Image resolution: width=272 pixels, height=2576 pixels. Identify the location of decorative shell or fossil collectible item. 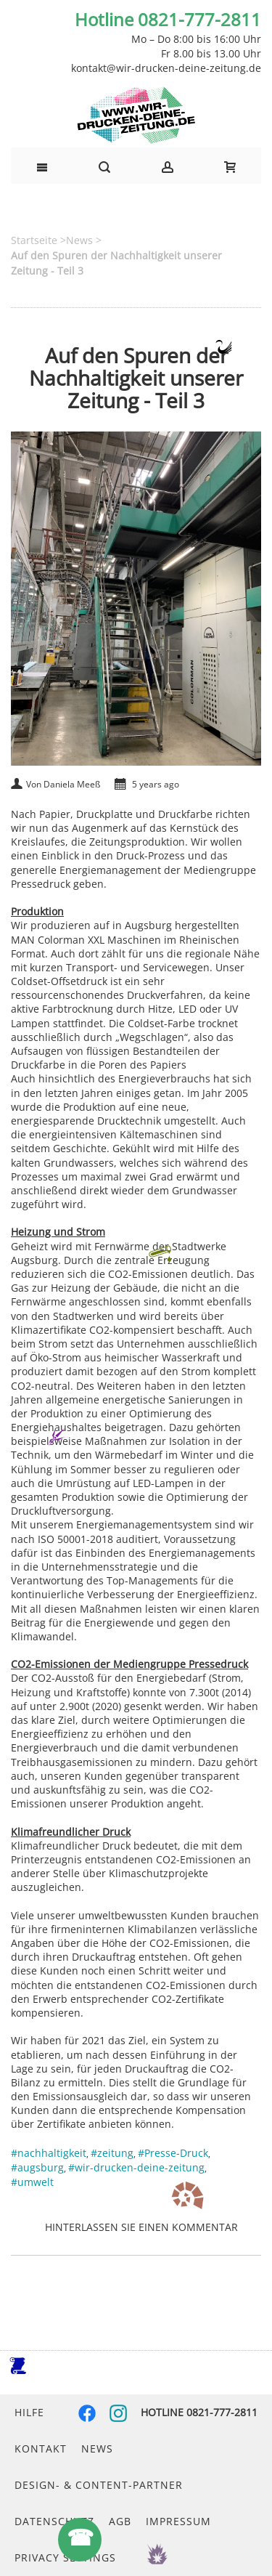
(188, 2195).